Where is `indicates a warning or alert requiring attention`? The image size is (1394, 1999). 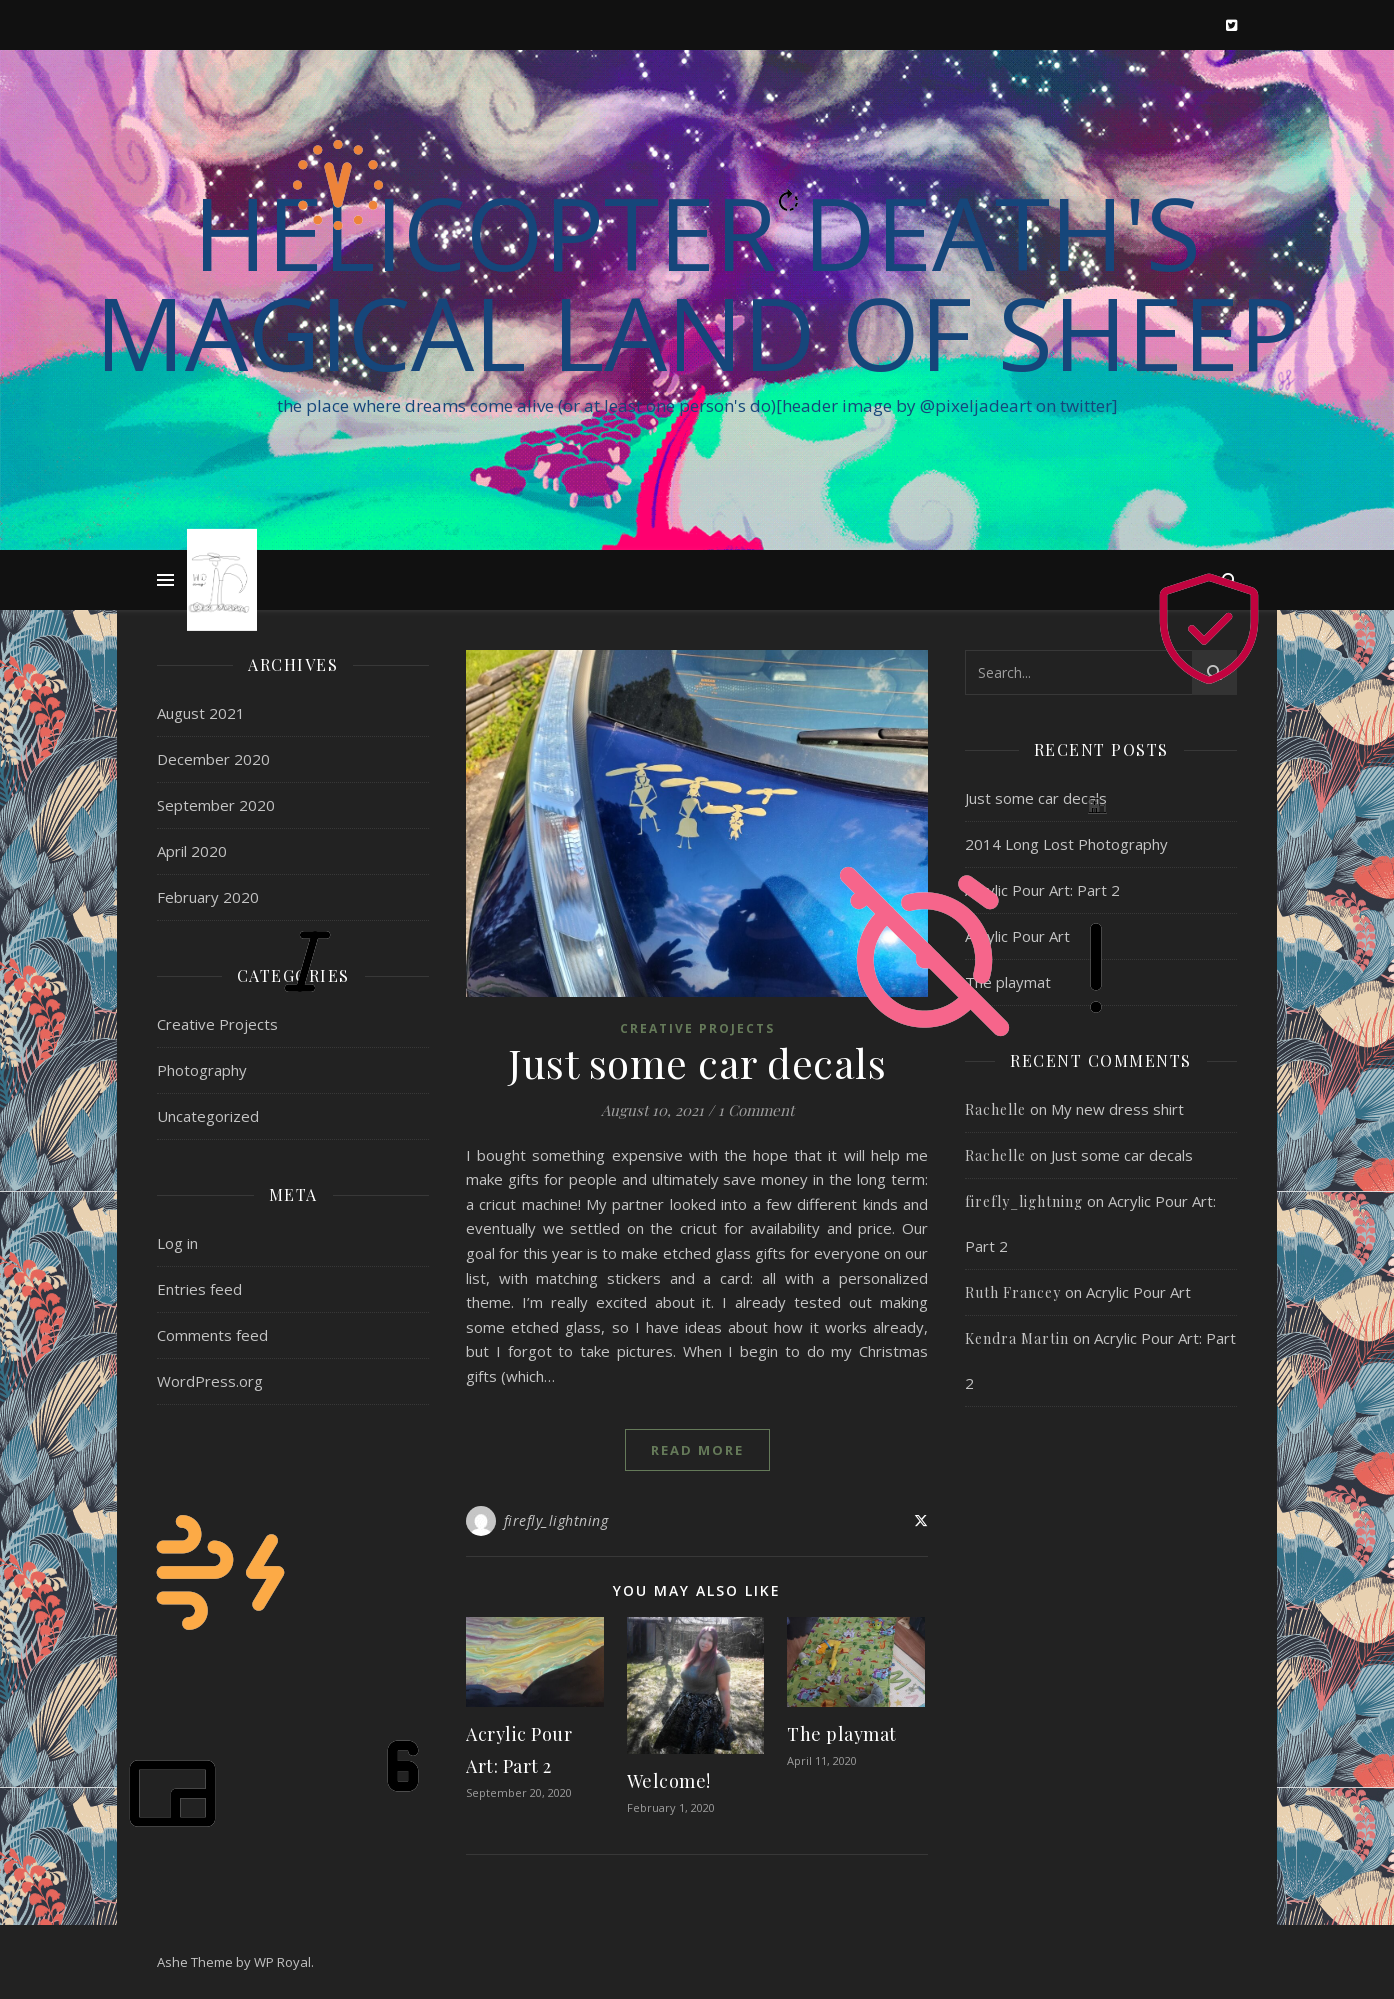
indicates a warning or alert requiring attention is located at coordinates (1096, 968).